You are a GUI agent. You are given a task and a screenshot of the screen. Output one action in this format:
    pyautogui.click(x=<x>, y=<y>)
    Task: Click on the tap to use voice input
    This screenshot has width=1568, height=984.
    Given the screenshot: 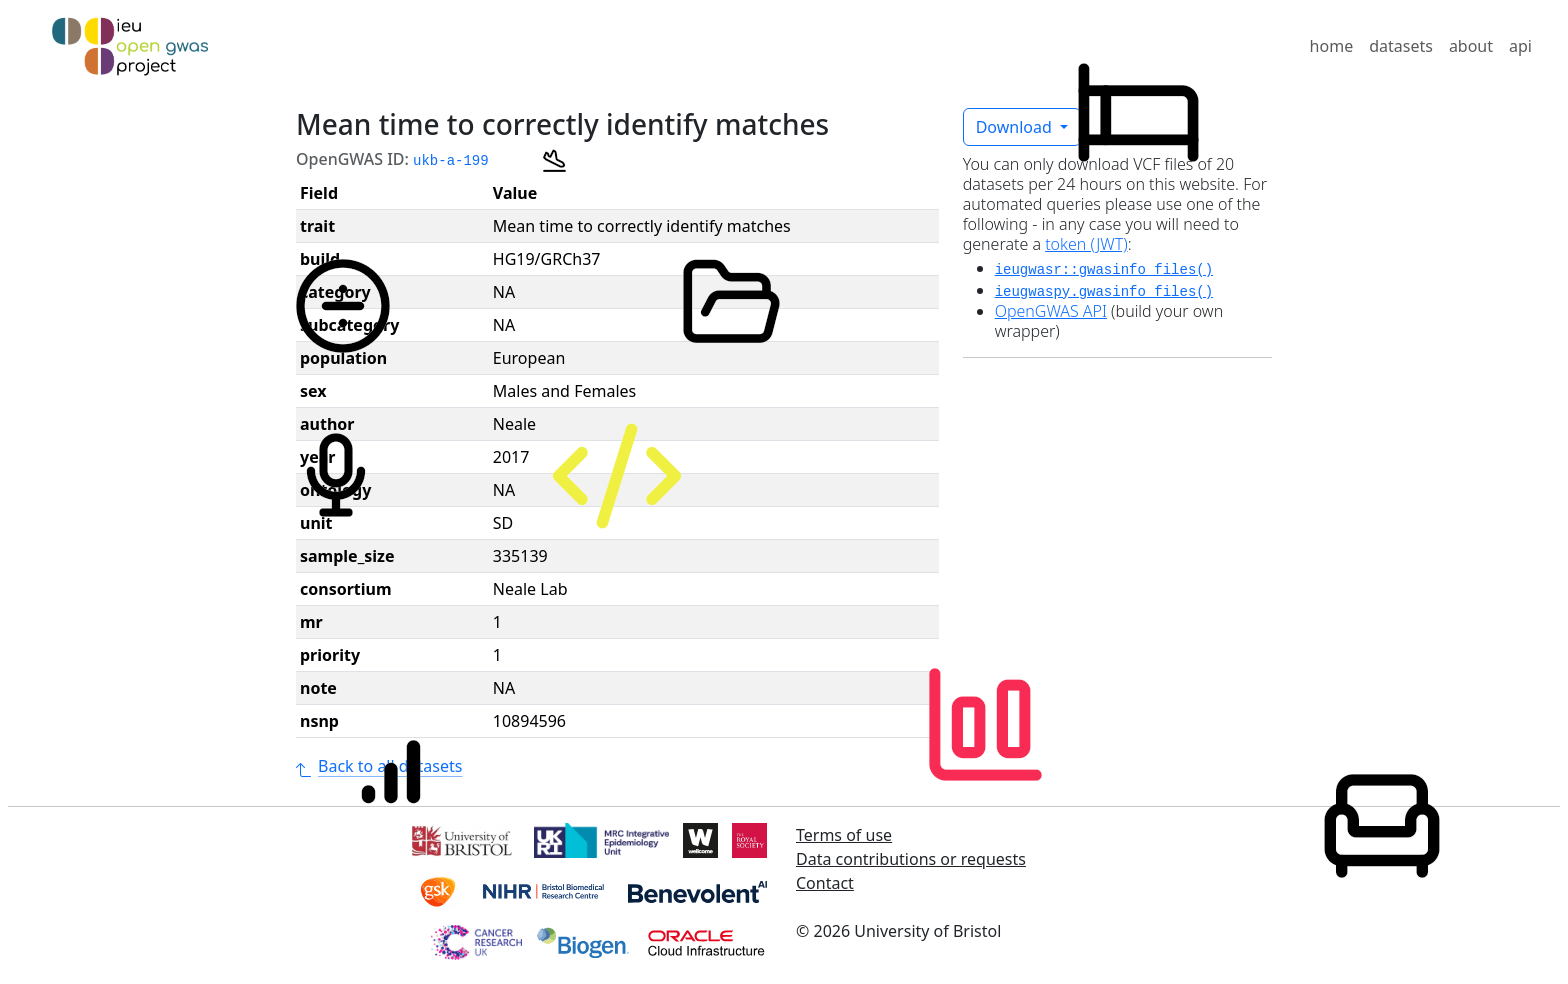 What is the action you would take?
    pyautogui.click(x=336, y=475)
    